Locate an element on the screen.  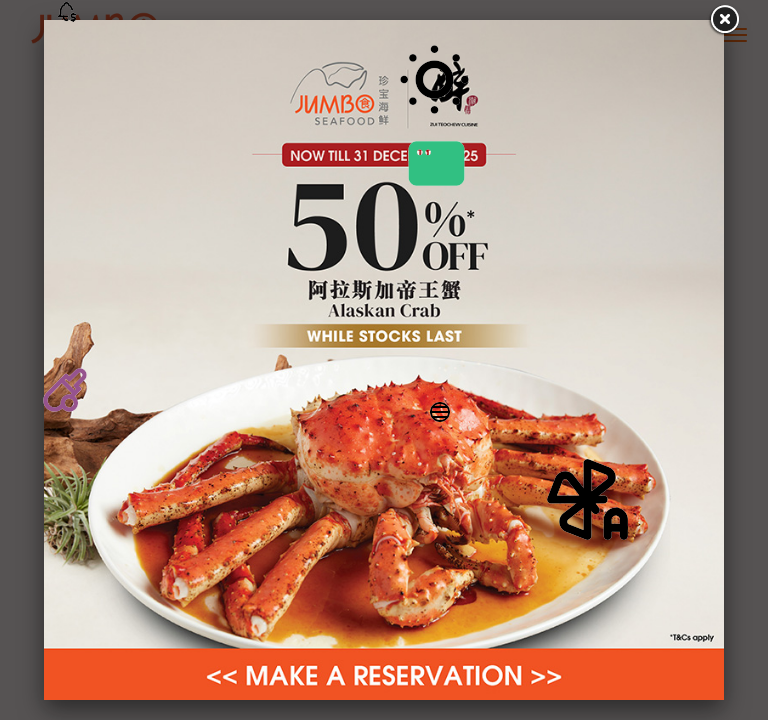
set up price alerts or payment notifications is located at coordinates (66, 11).